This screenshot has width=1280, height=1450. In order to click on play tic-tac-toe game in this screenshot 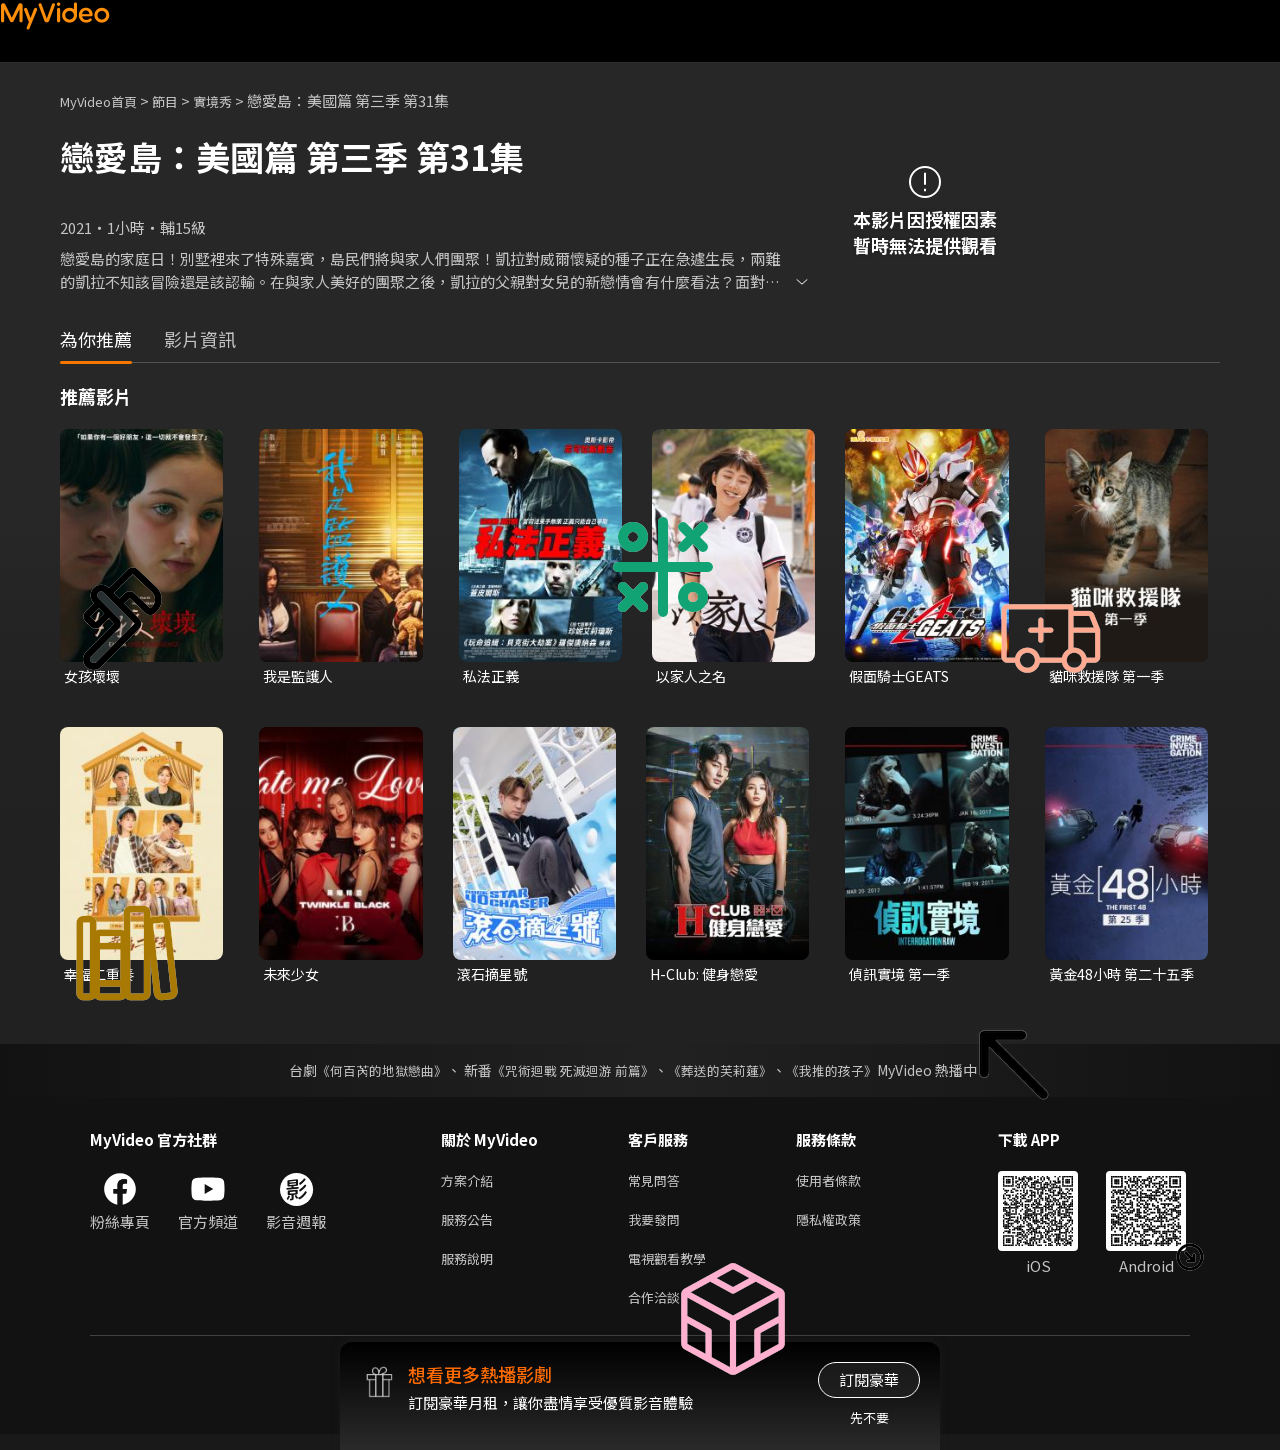, I will do `click(663, 567)`.